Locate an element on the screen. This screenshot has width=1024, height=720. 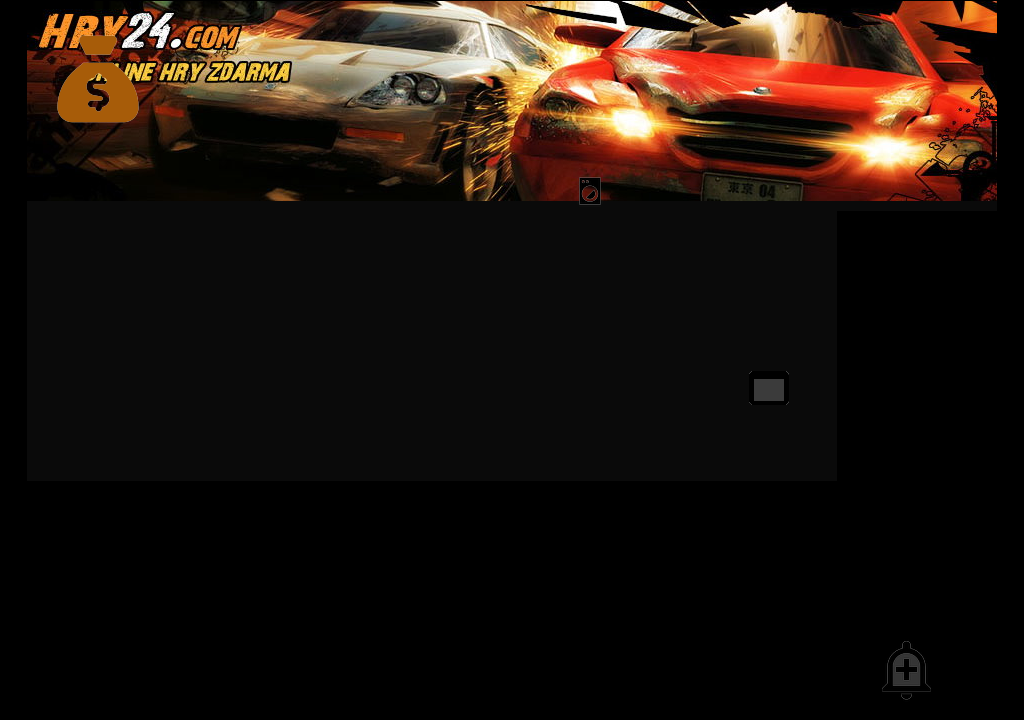
find nearby laundromats or laundry services is located at coordinates (590, 191).